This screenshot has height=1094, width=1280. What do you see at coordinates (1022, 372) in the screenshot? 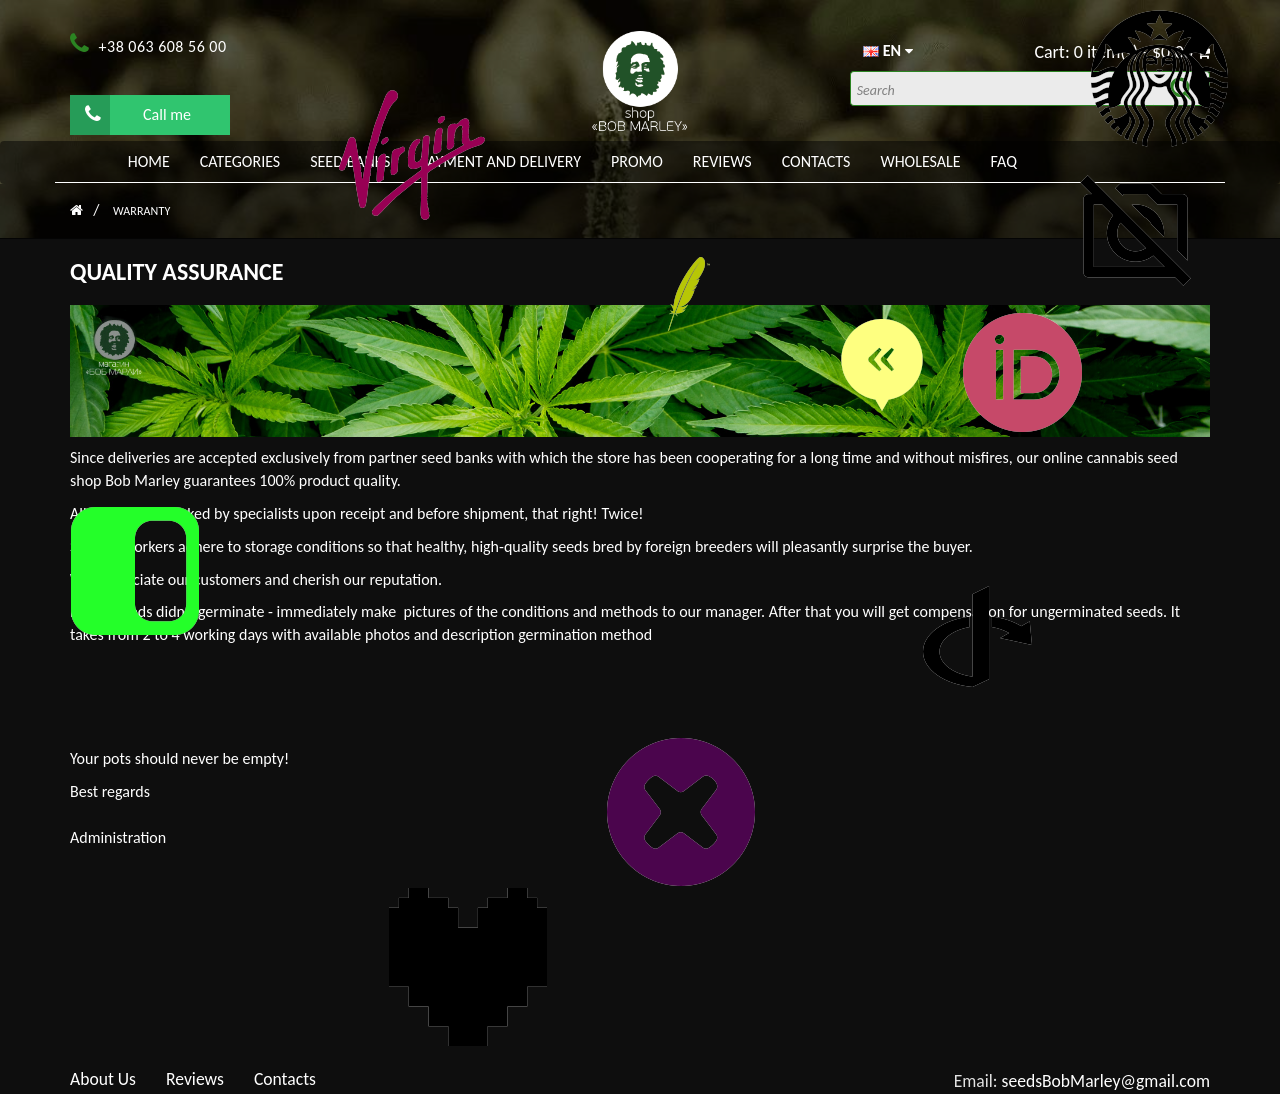
I see `link to your ORCID researcher profile` at bounding box center [1022, 372].